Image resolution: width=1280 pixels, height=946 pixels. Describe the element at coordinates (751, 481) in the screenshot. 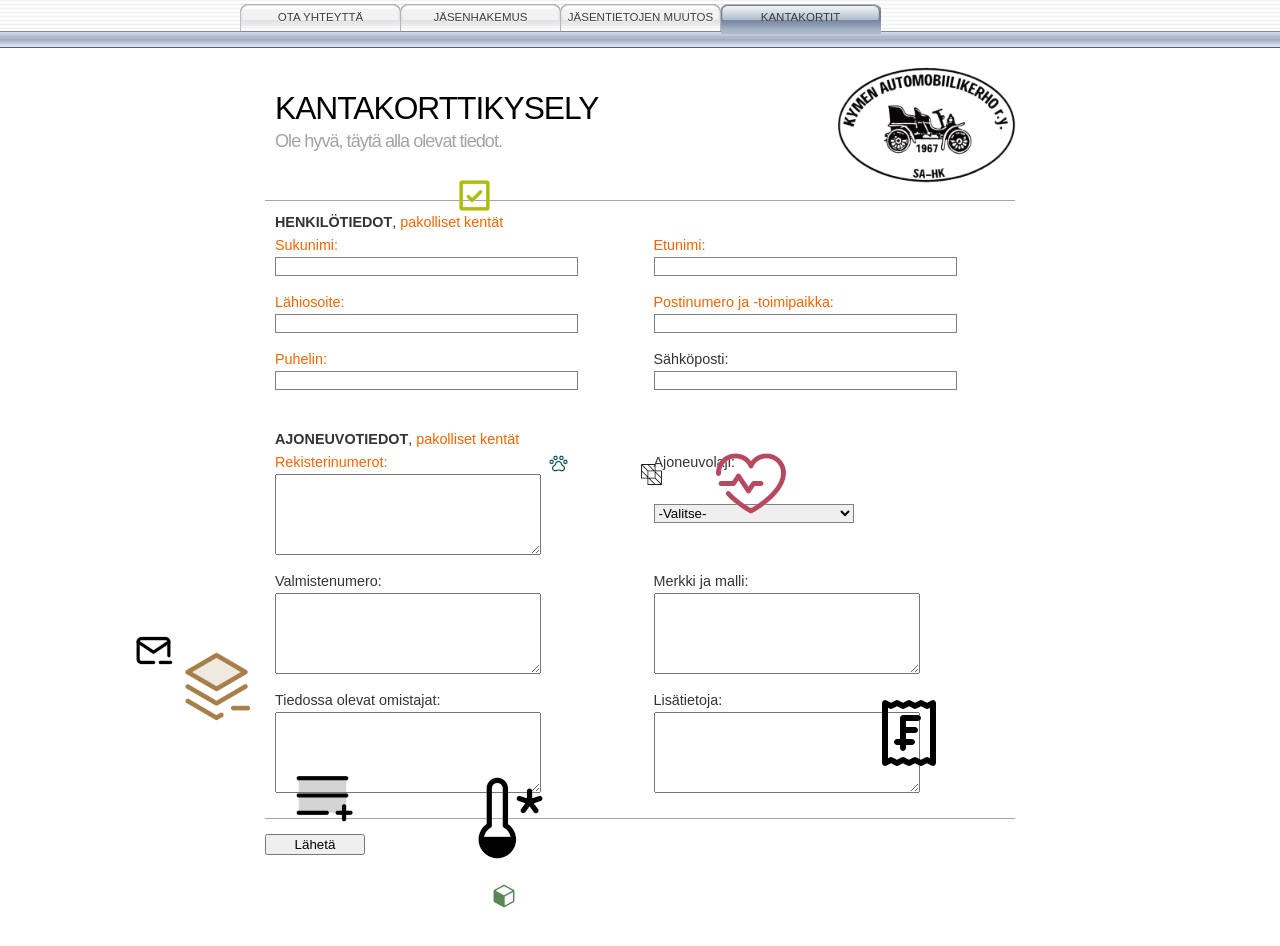

I see `view health or fitness metrics` at that location.